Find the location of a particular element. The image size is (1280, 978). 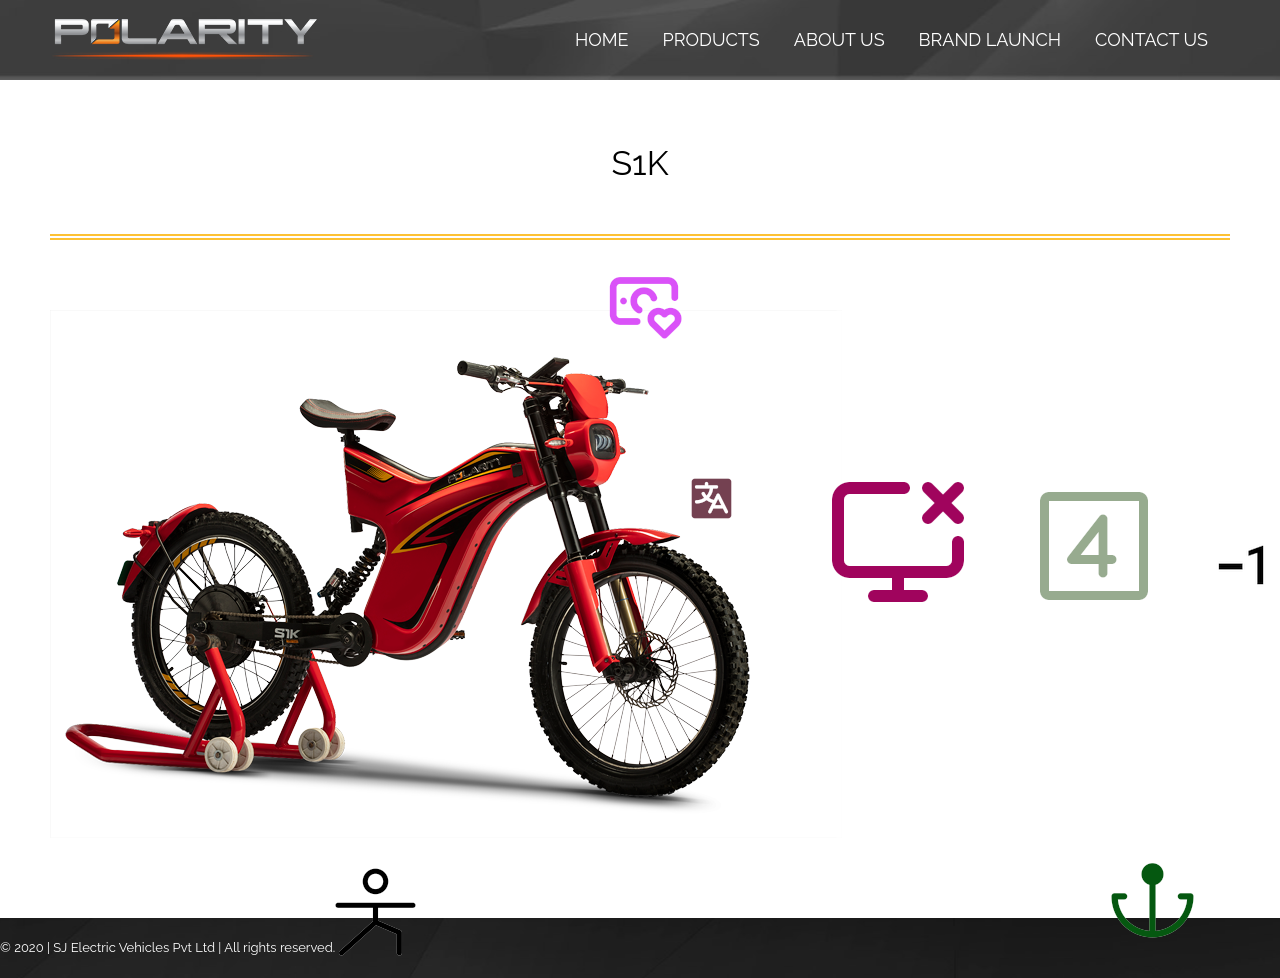

anchor link or reference point in a document is located at coordinates (1152, 899).